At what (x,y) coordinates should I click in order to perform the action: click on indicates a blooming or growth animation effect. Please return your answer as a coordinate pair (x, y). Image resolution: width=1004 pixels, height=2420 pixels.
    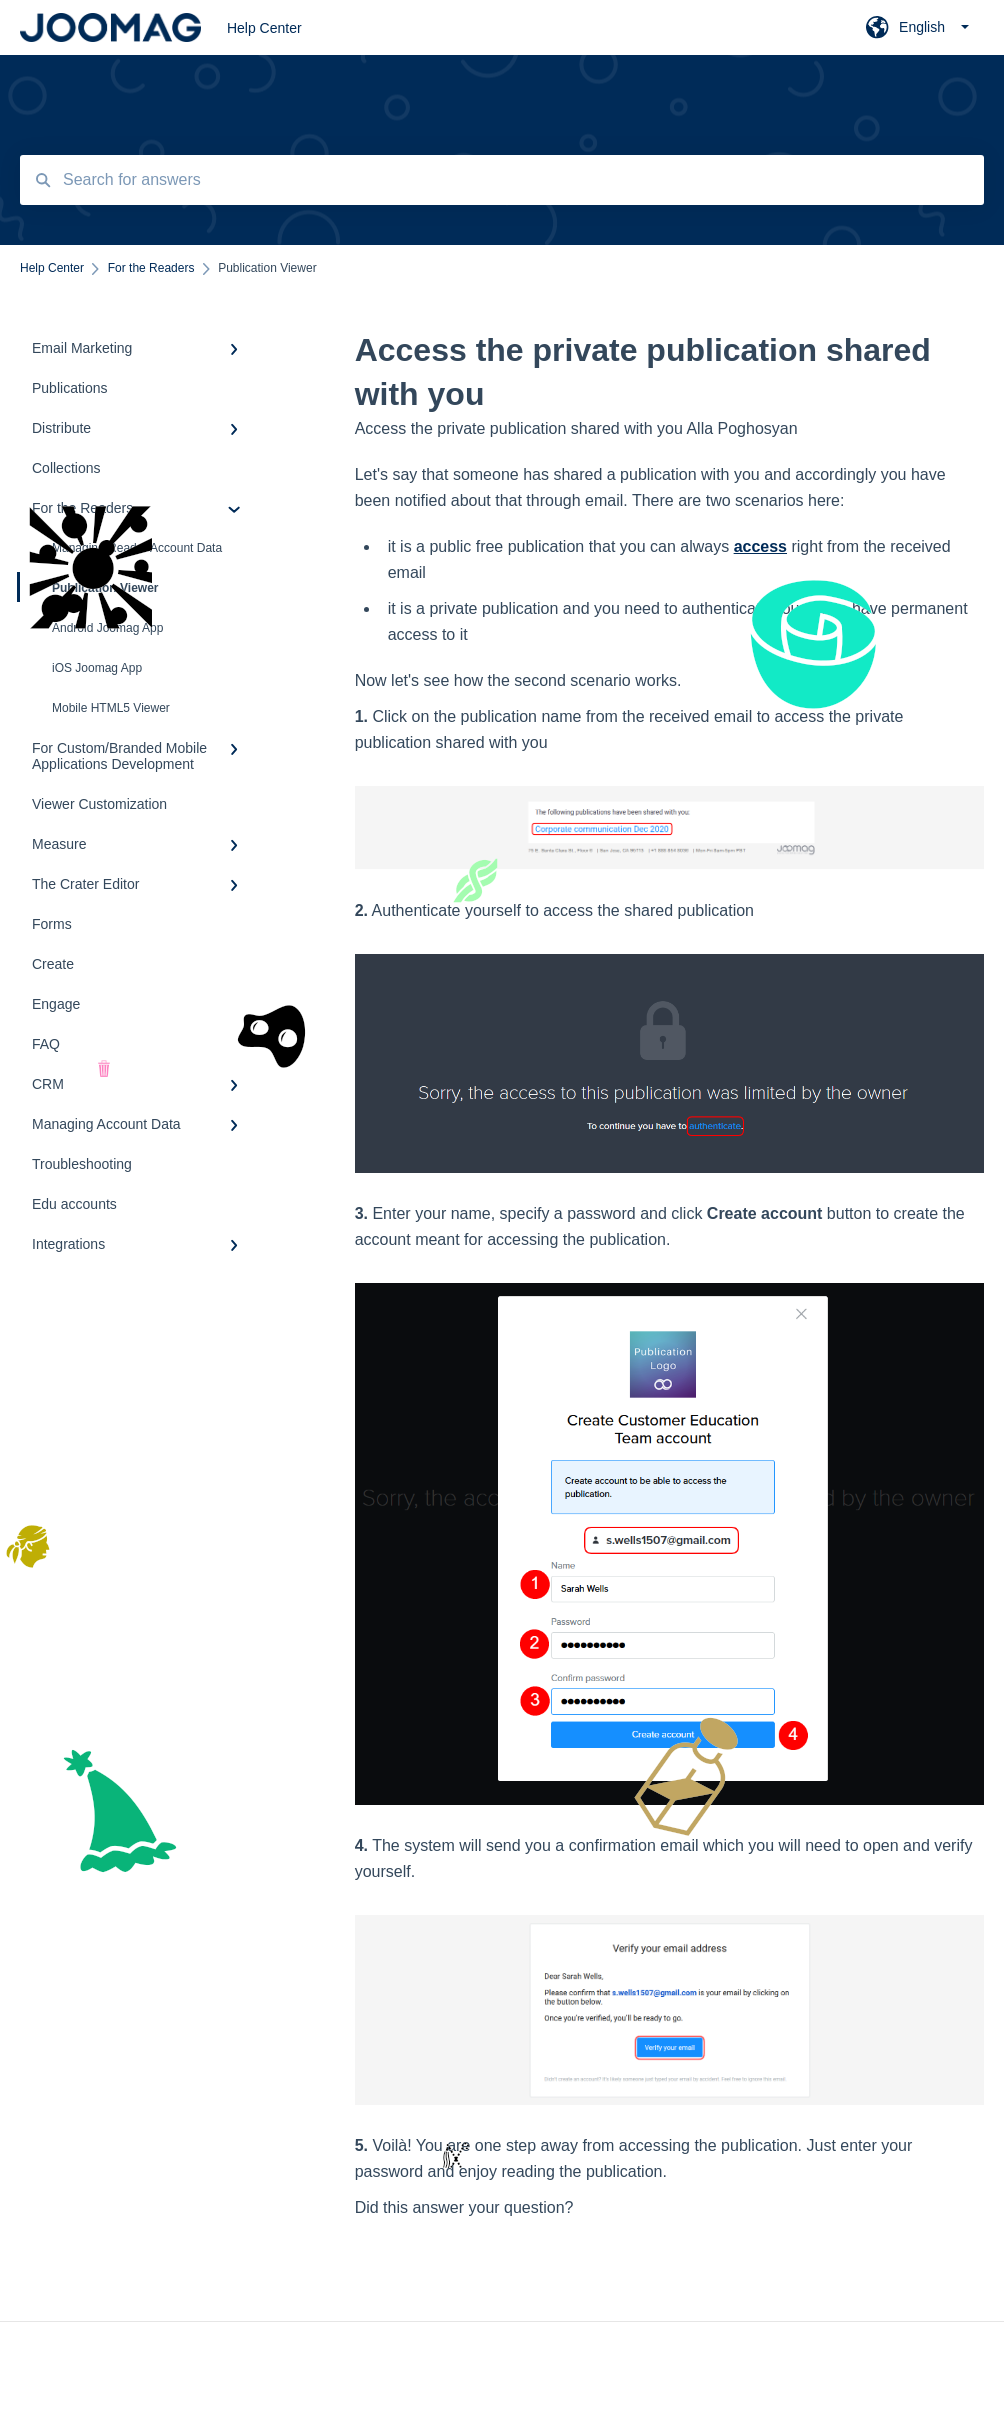
    Looking at the image, I should click on (812, 643).